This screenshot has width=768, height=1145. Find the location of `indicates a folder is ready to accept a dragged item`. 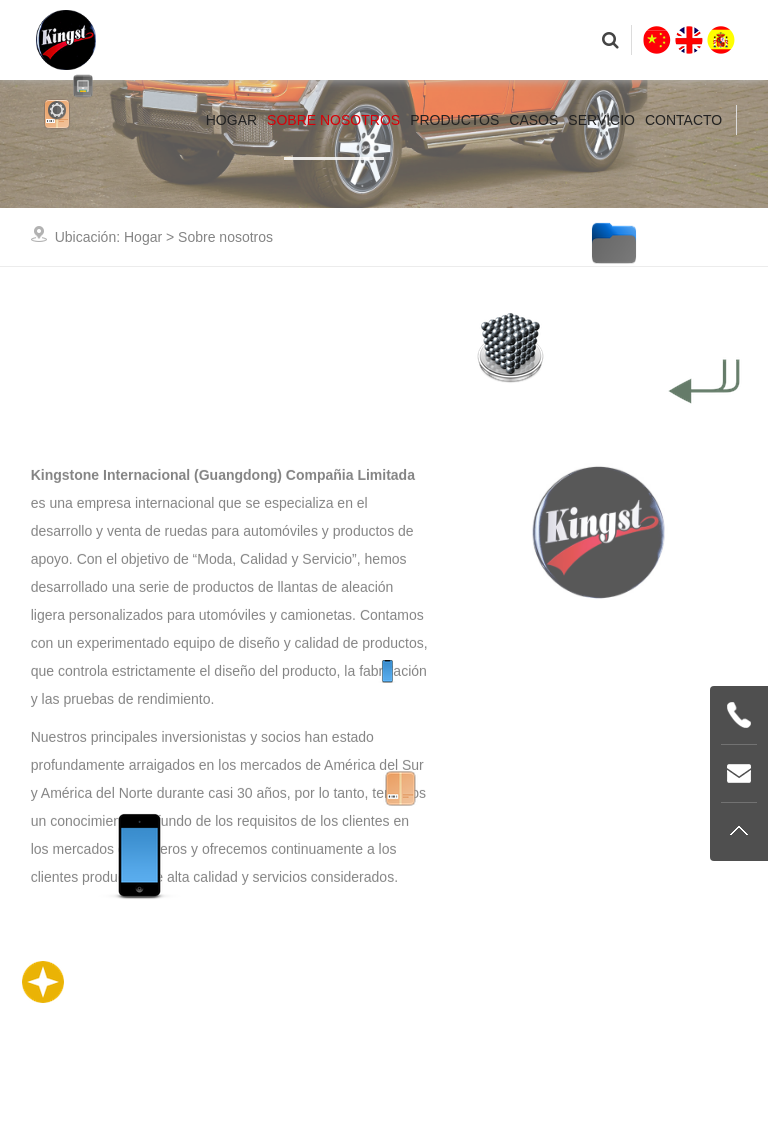

indicates a folder is ready to accept a dragged item is located at coordinates (614, 243).